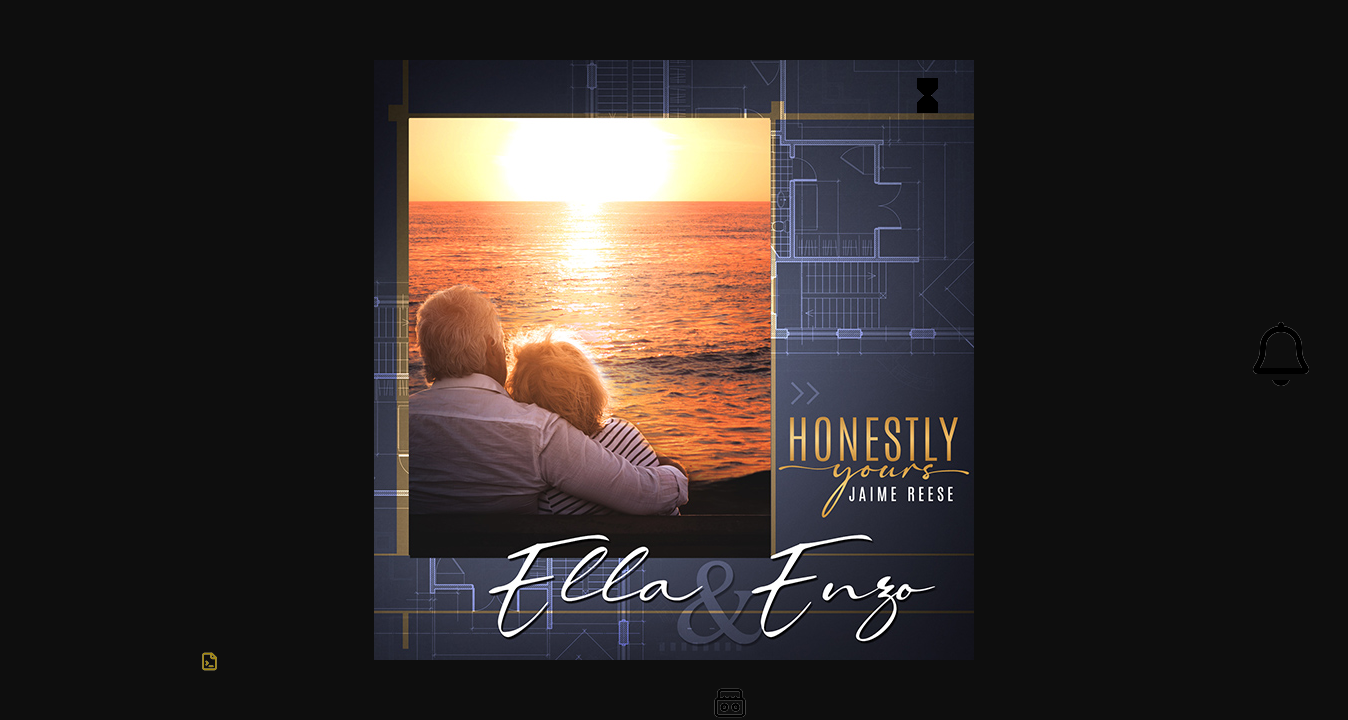 The image size is (1348, 720). I want to click on indicates a process is in progress or loading, so click(927, 95).